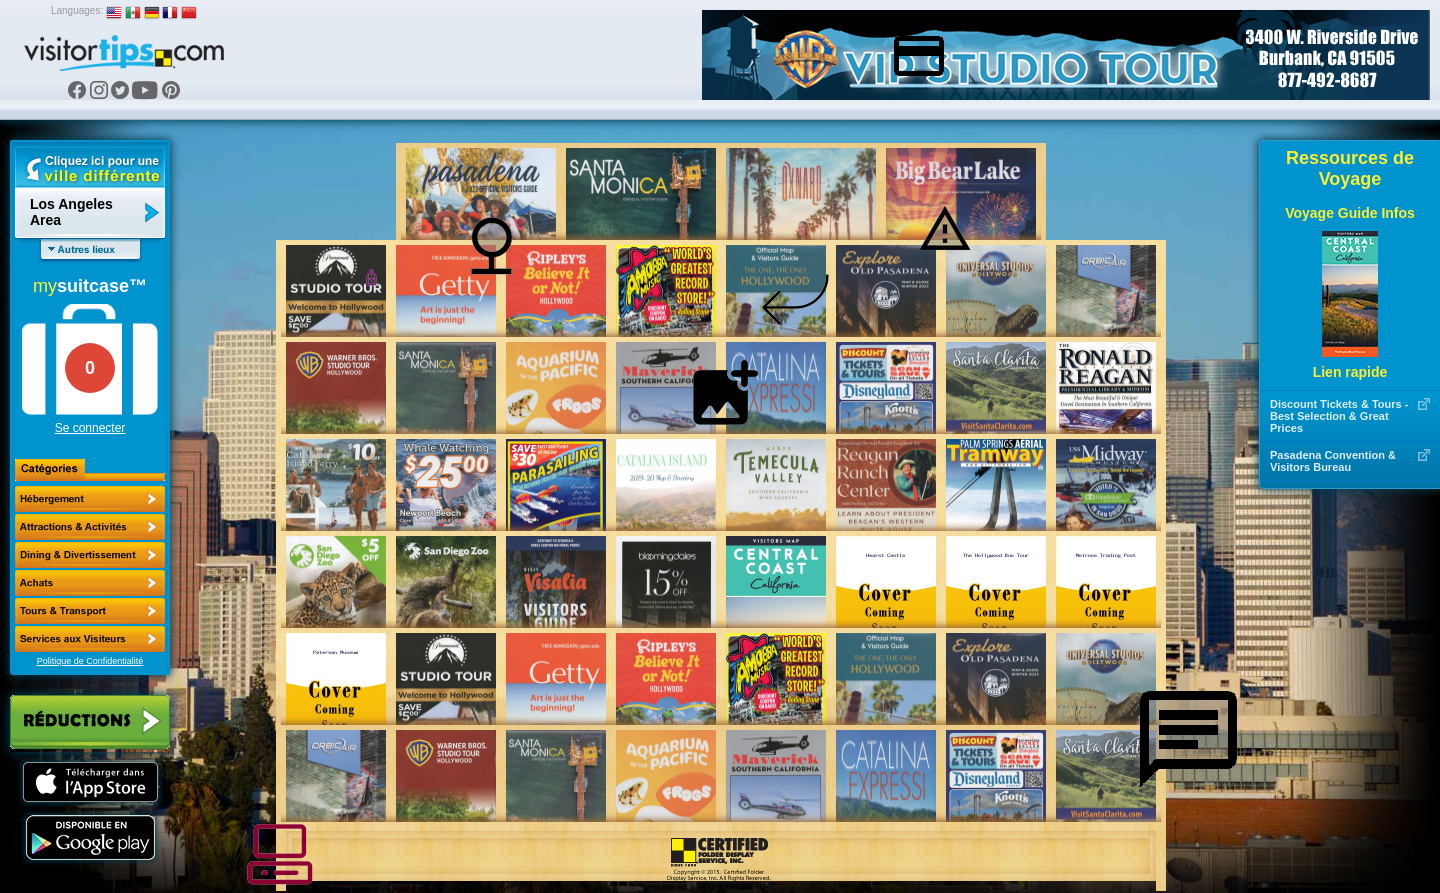 The height and width of the screenshot is (893, 1440). I want to click on view nature or outdoor photos, so click(491, 245).